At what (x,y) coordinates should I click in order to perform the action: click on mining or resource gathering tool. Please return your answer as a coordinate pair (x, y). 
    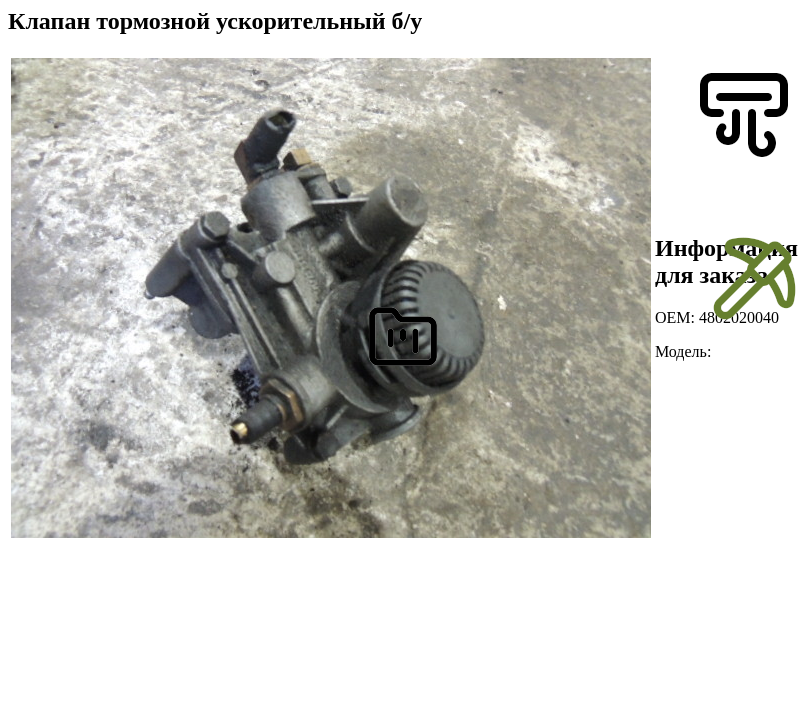
    Looking at the image, I should click on (754, 278).